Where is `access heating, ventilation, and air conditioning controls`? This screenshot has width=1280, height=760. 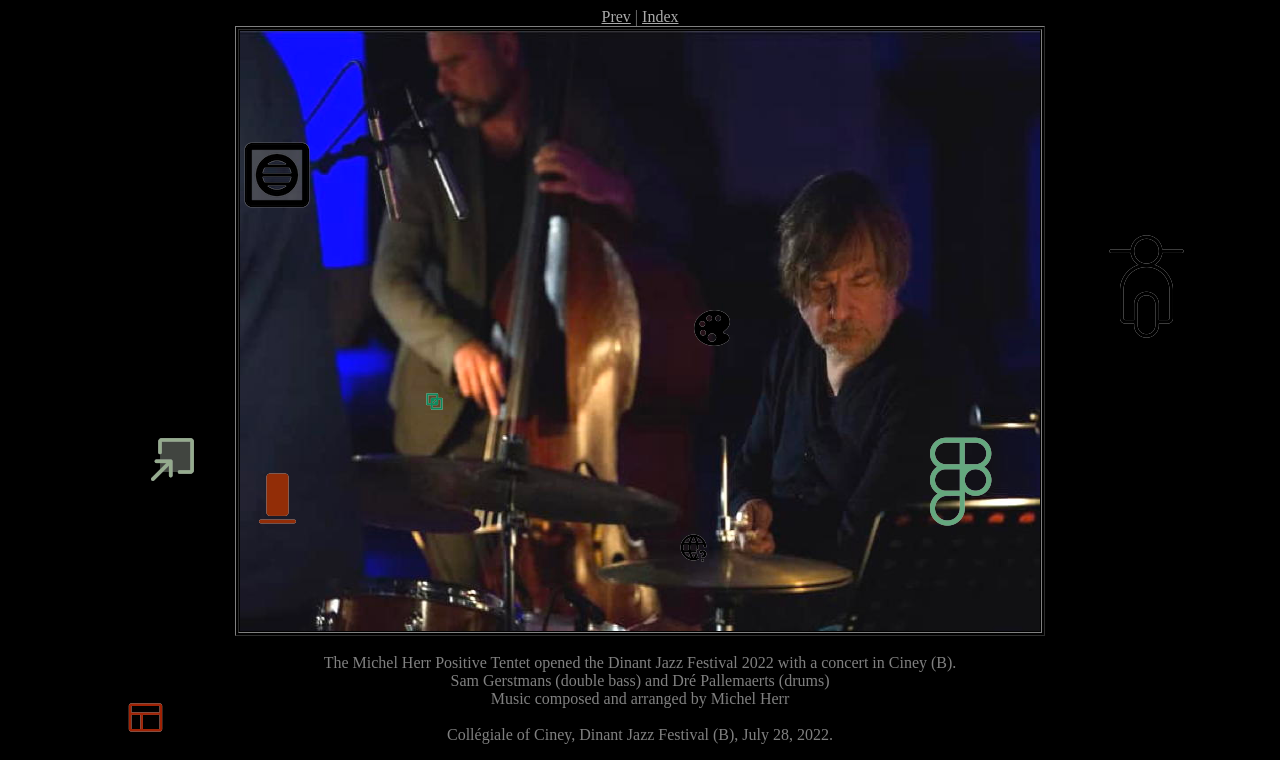 access heating, ventilation, and air conditioning controls is located at coordinates (277, 175).